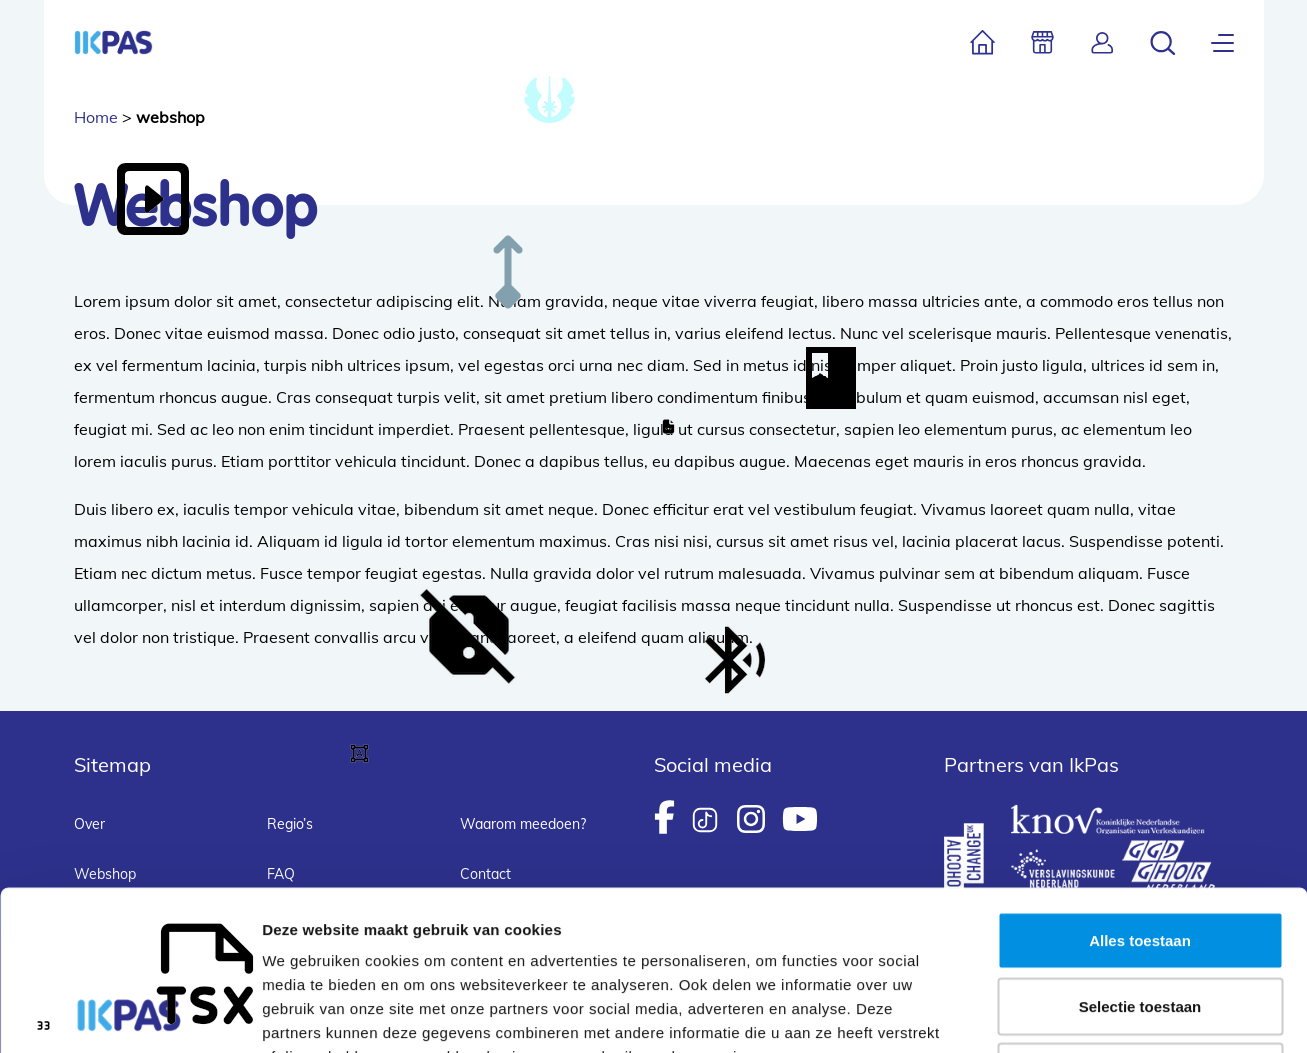  What do you see at coordinates (668, 426) in the screenshot?
I see `view file details or additional options` at bounding box center [668, 426].